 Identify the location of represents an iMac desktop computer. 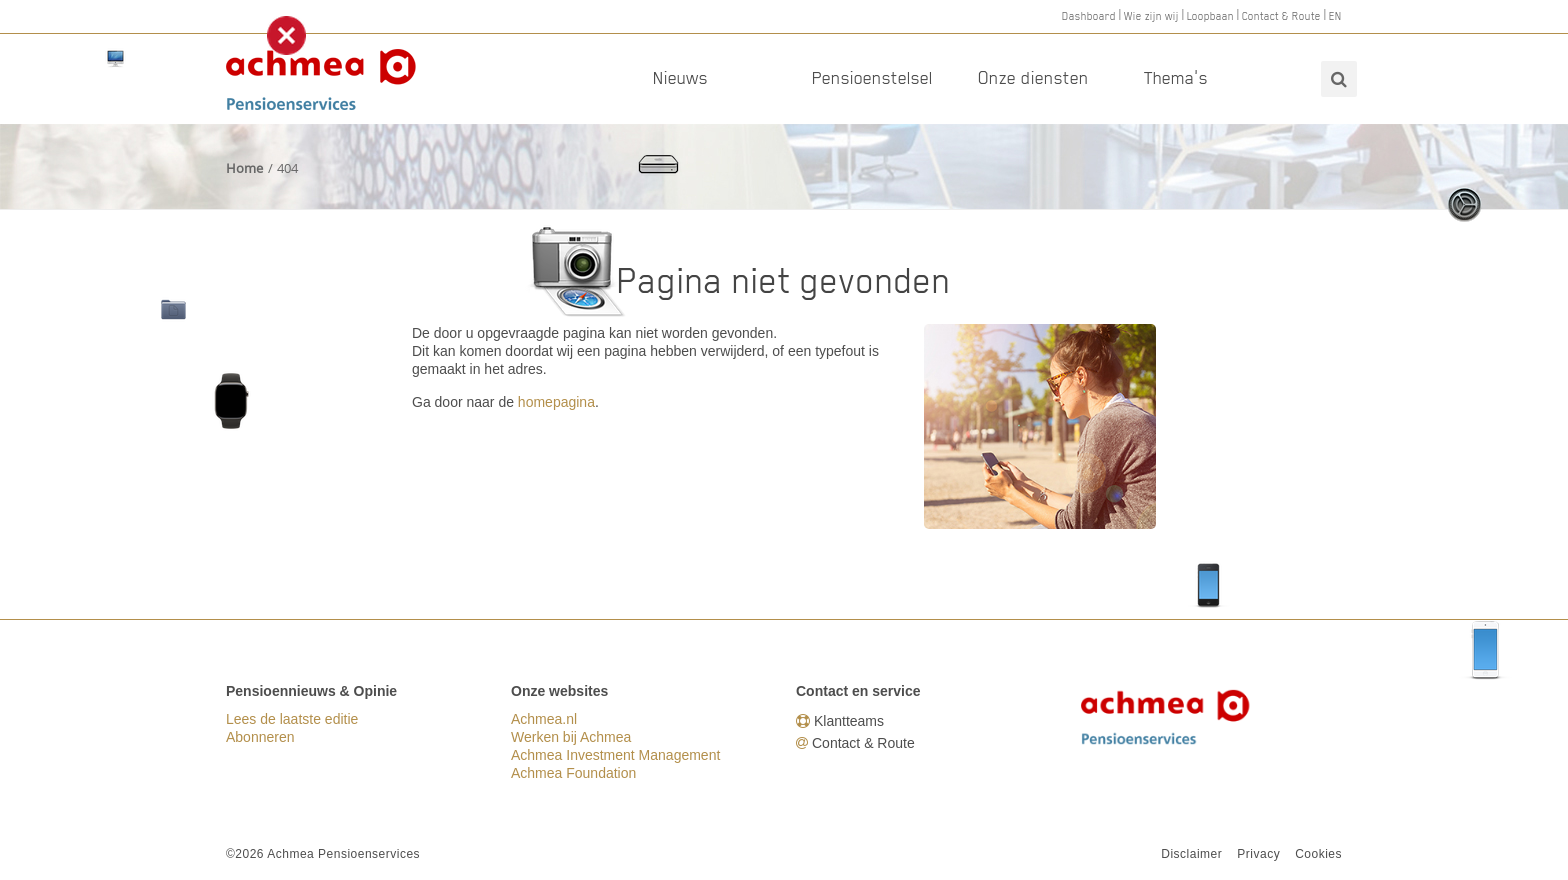
(115, 55).